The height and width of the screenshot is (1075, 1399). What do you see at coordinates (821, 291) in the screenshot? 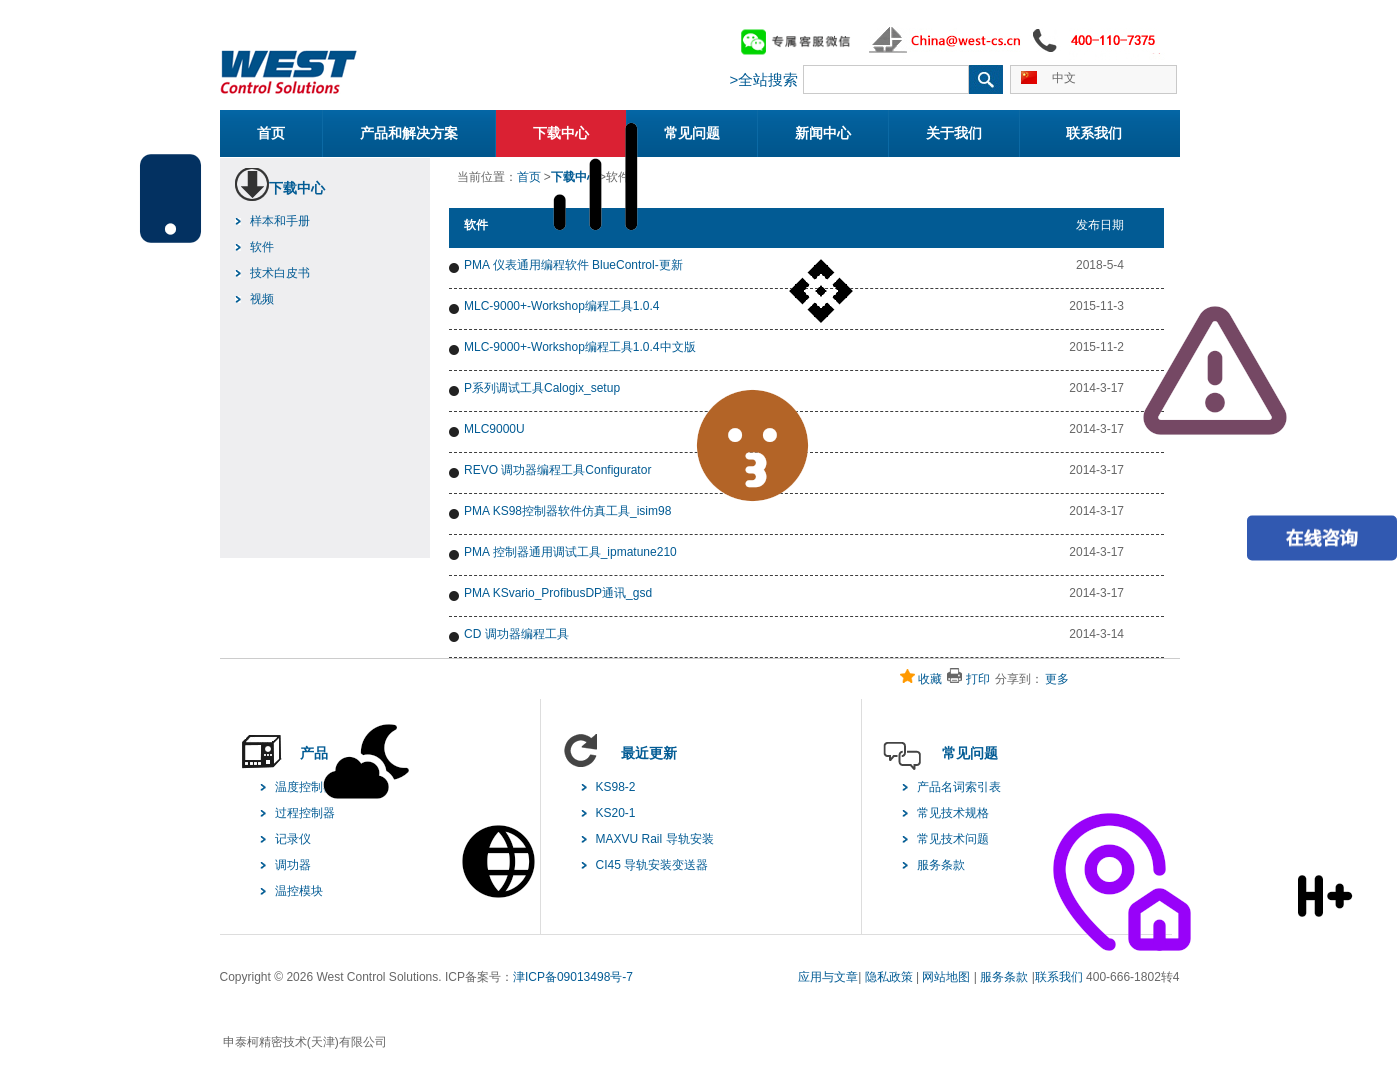
I see `access API settings or configuration` at bounding box center [821, 291].